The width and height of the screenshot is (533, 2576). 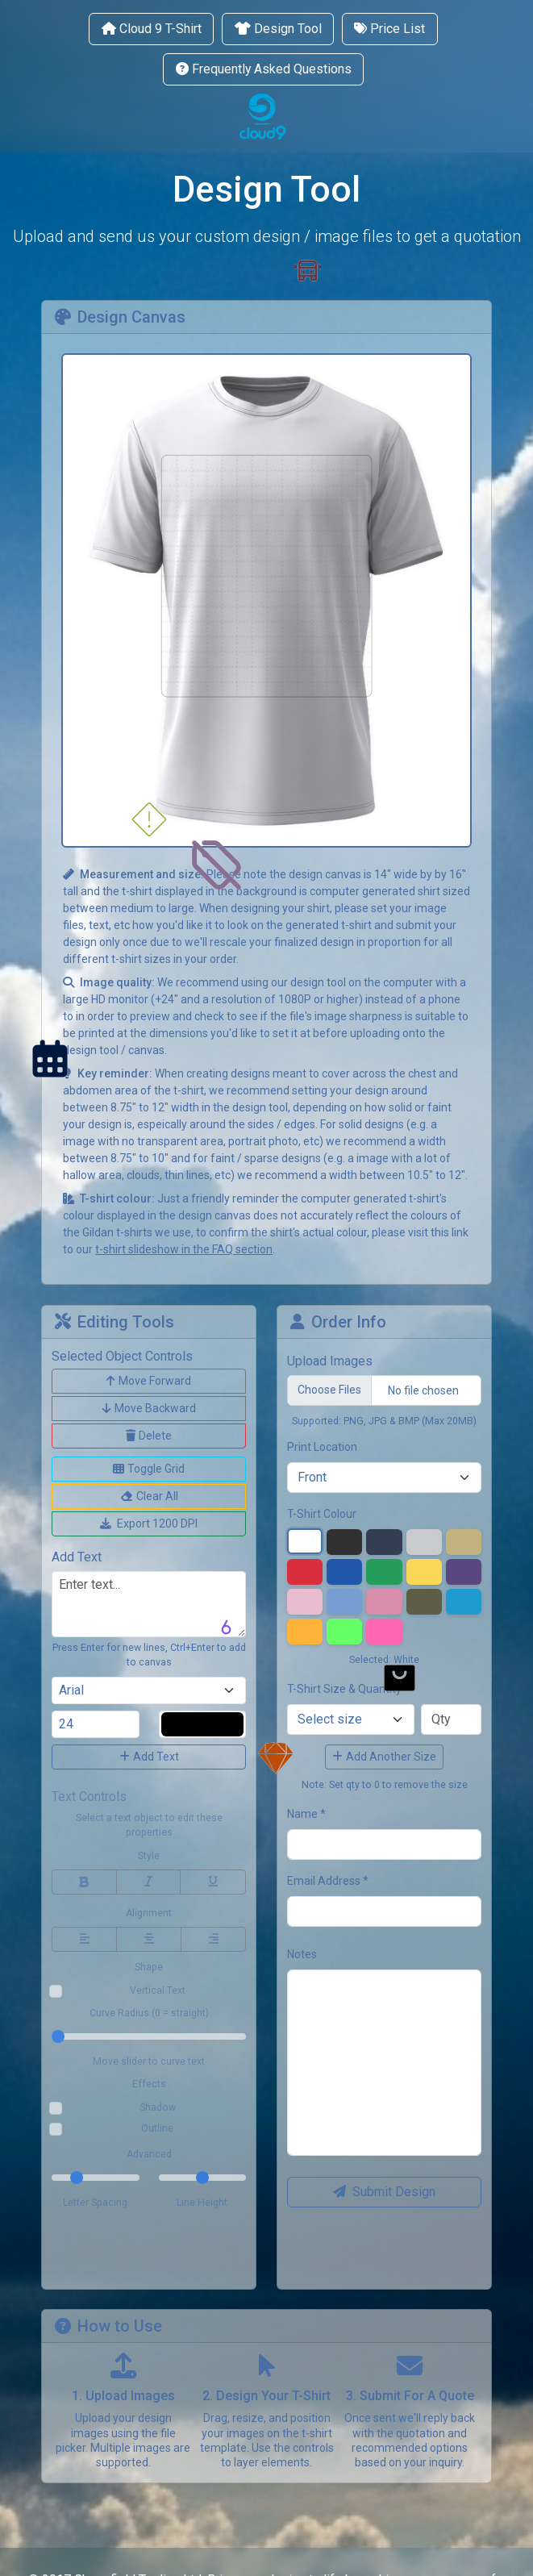 I want to click on view calendar or schedule, so click(x=50, y=1060).